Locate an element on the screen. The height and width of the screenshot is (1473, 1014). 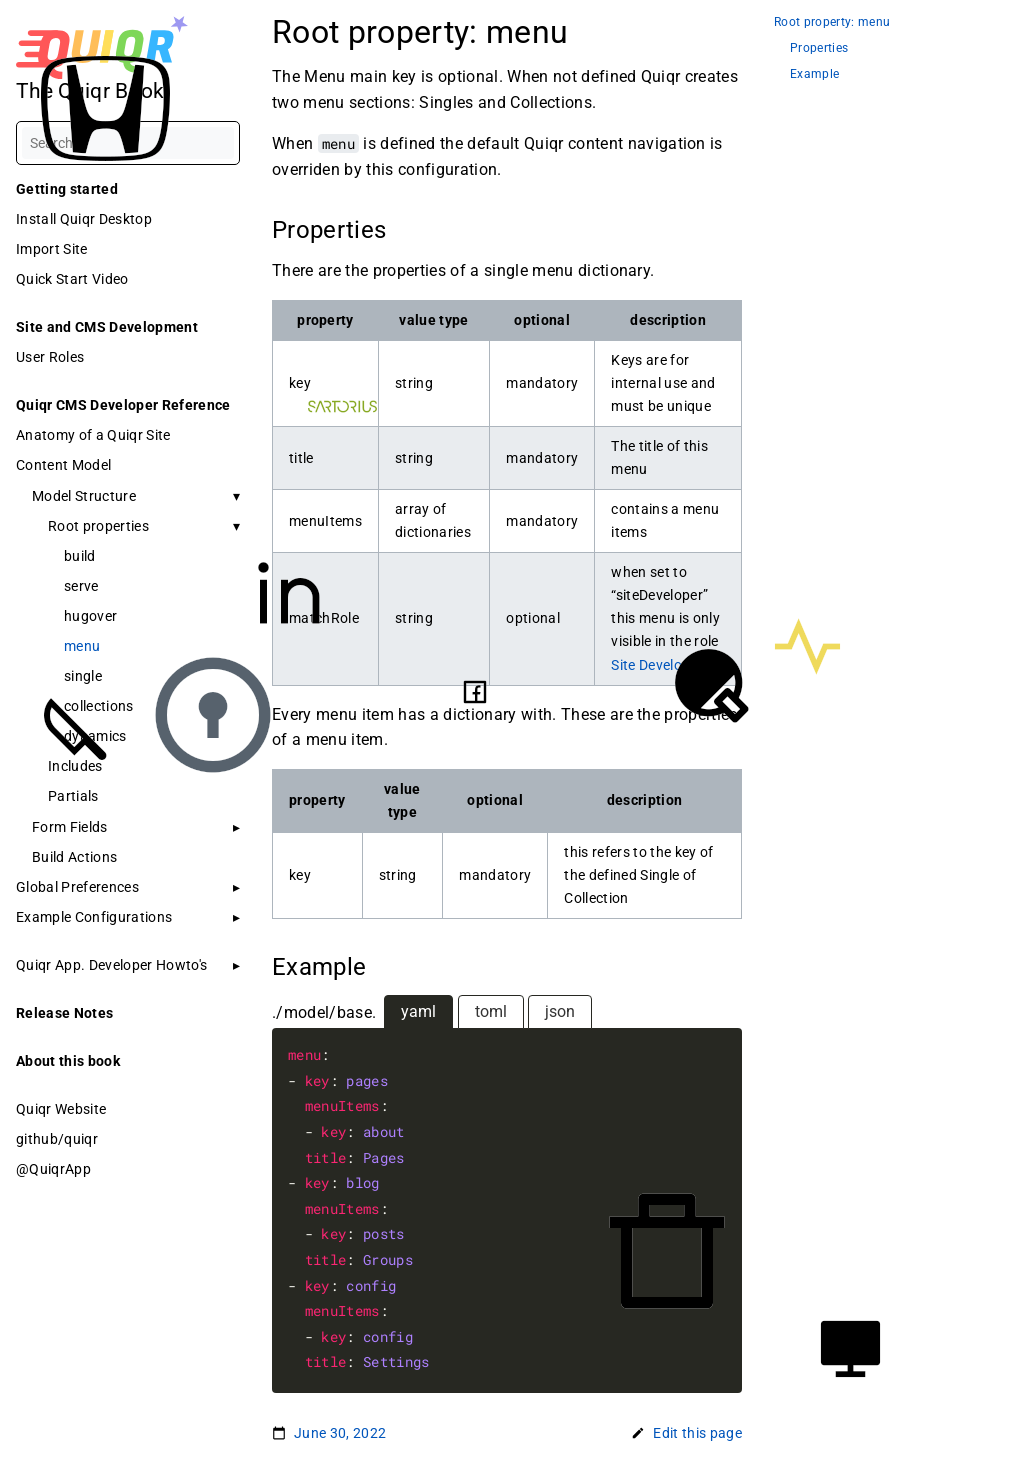
delete selected item is located at coordinates (667, 1251).